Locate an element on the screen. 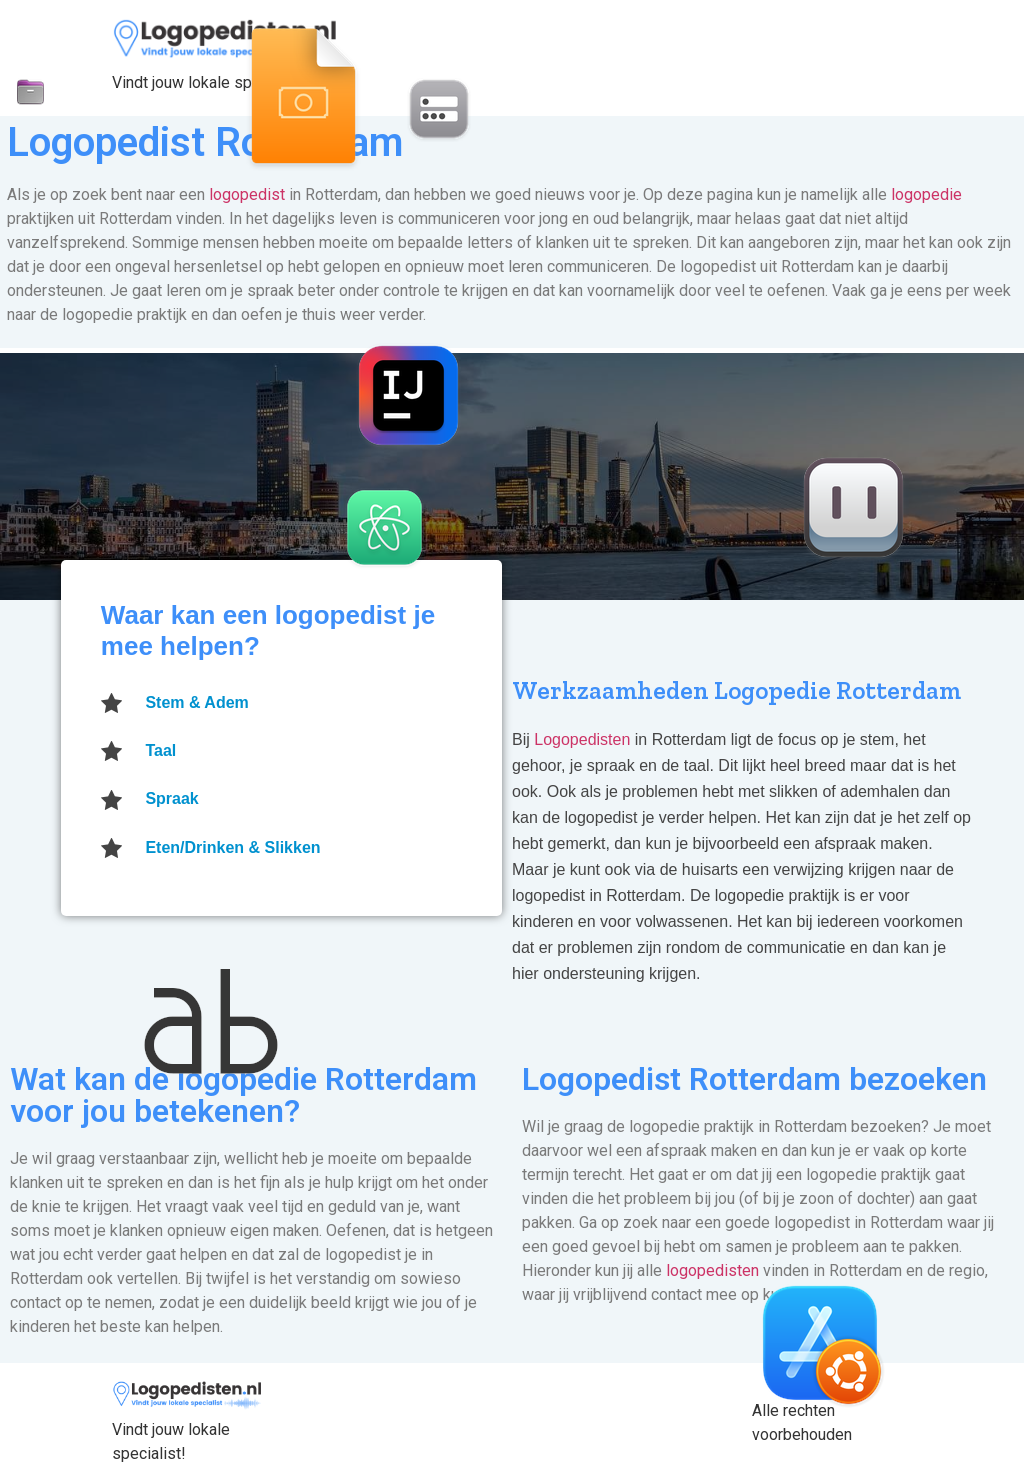 The height and width of the screenshot is (1482, 1024). open ubuntu software center is located at coordinates (820, 1343).